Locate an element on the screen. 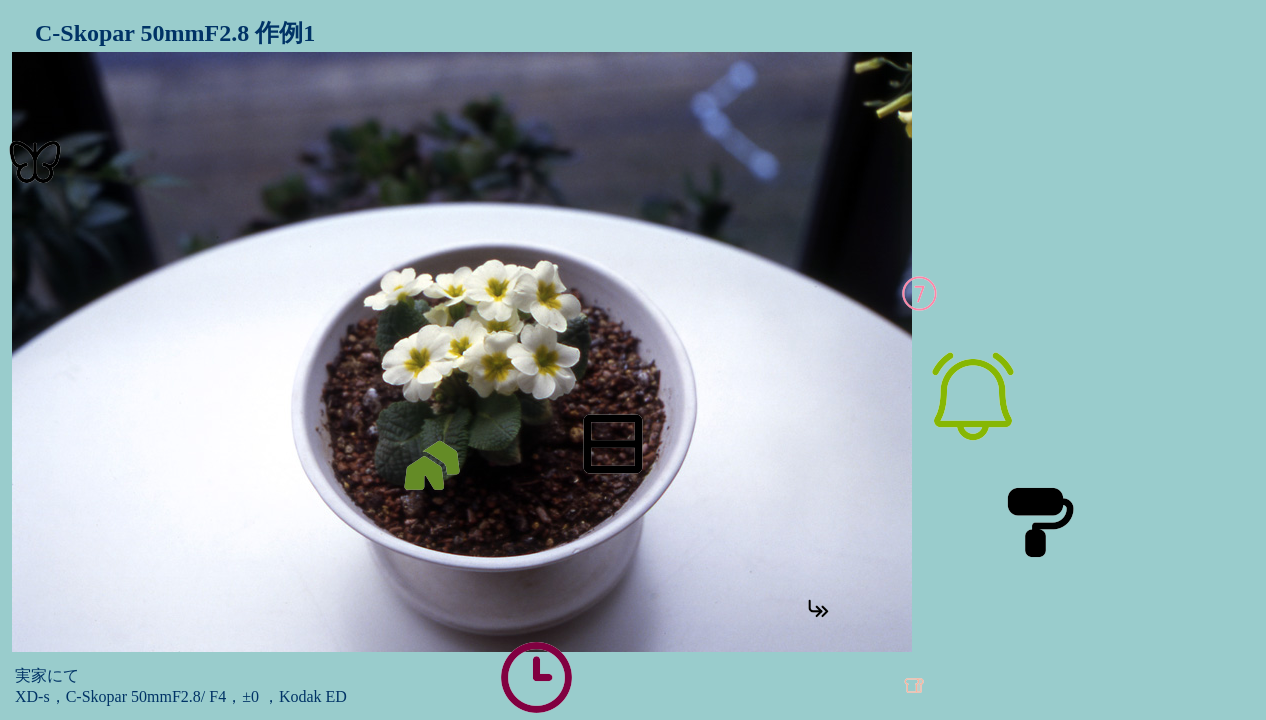 The width and height of the screenshot is (1266, 720). access painting or drawing tools is located at coordinates (1035, 522).